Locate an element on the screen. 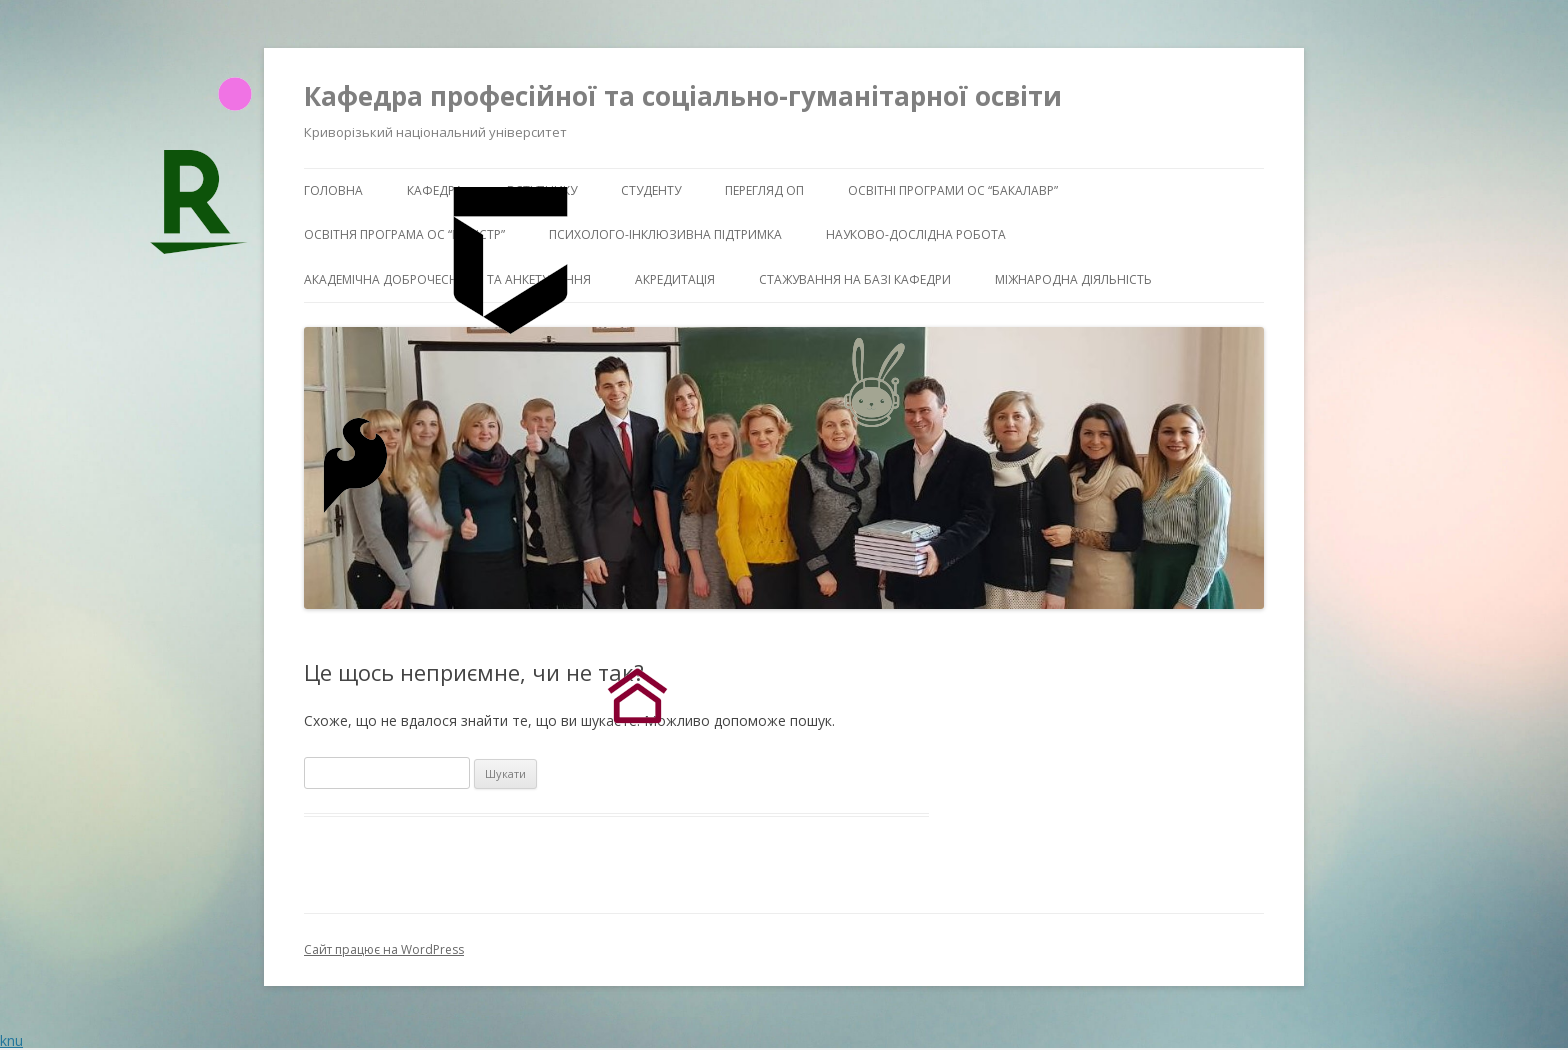 Image resolution: width=1568 pixels, height=1050 pixels. unselected radio button or toggle option is located at coordinates (235, 94).